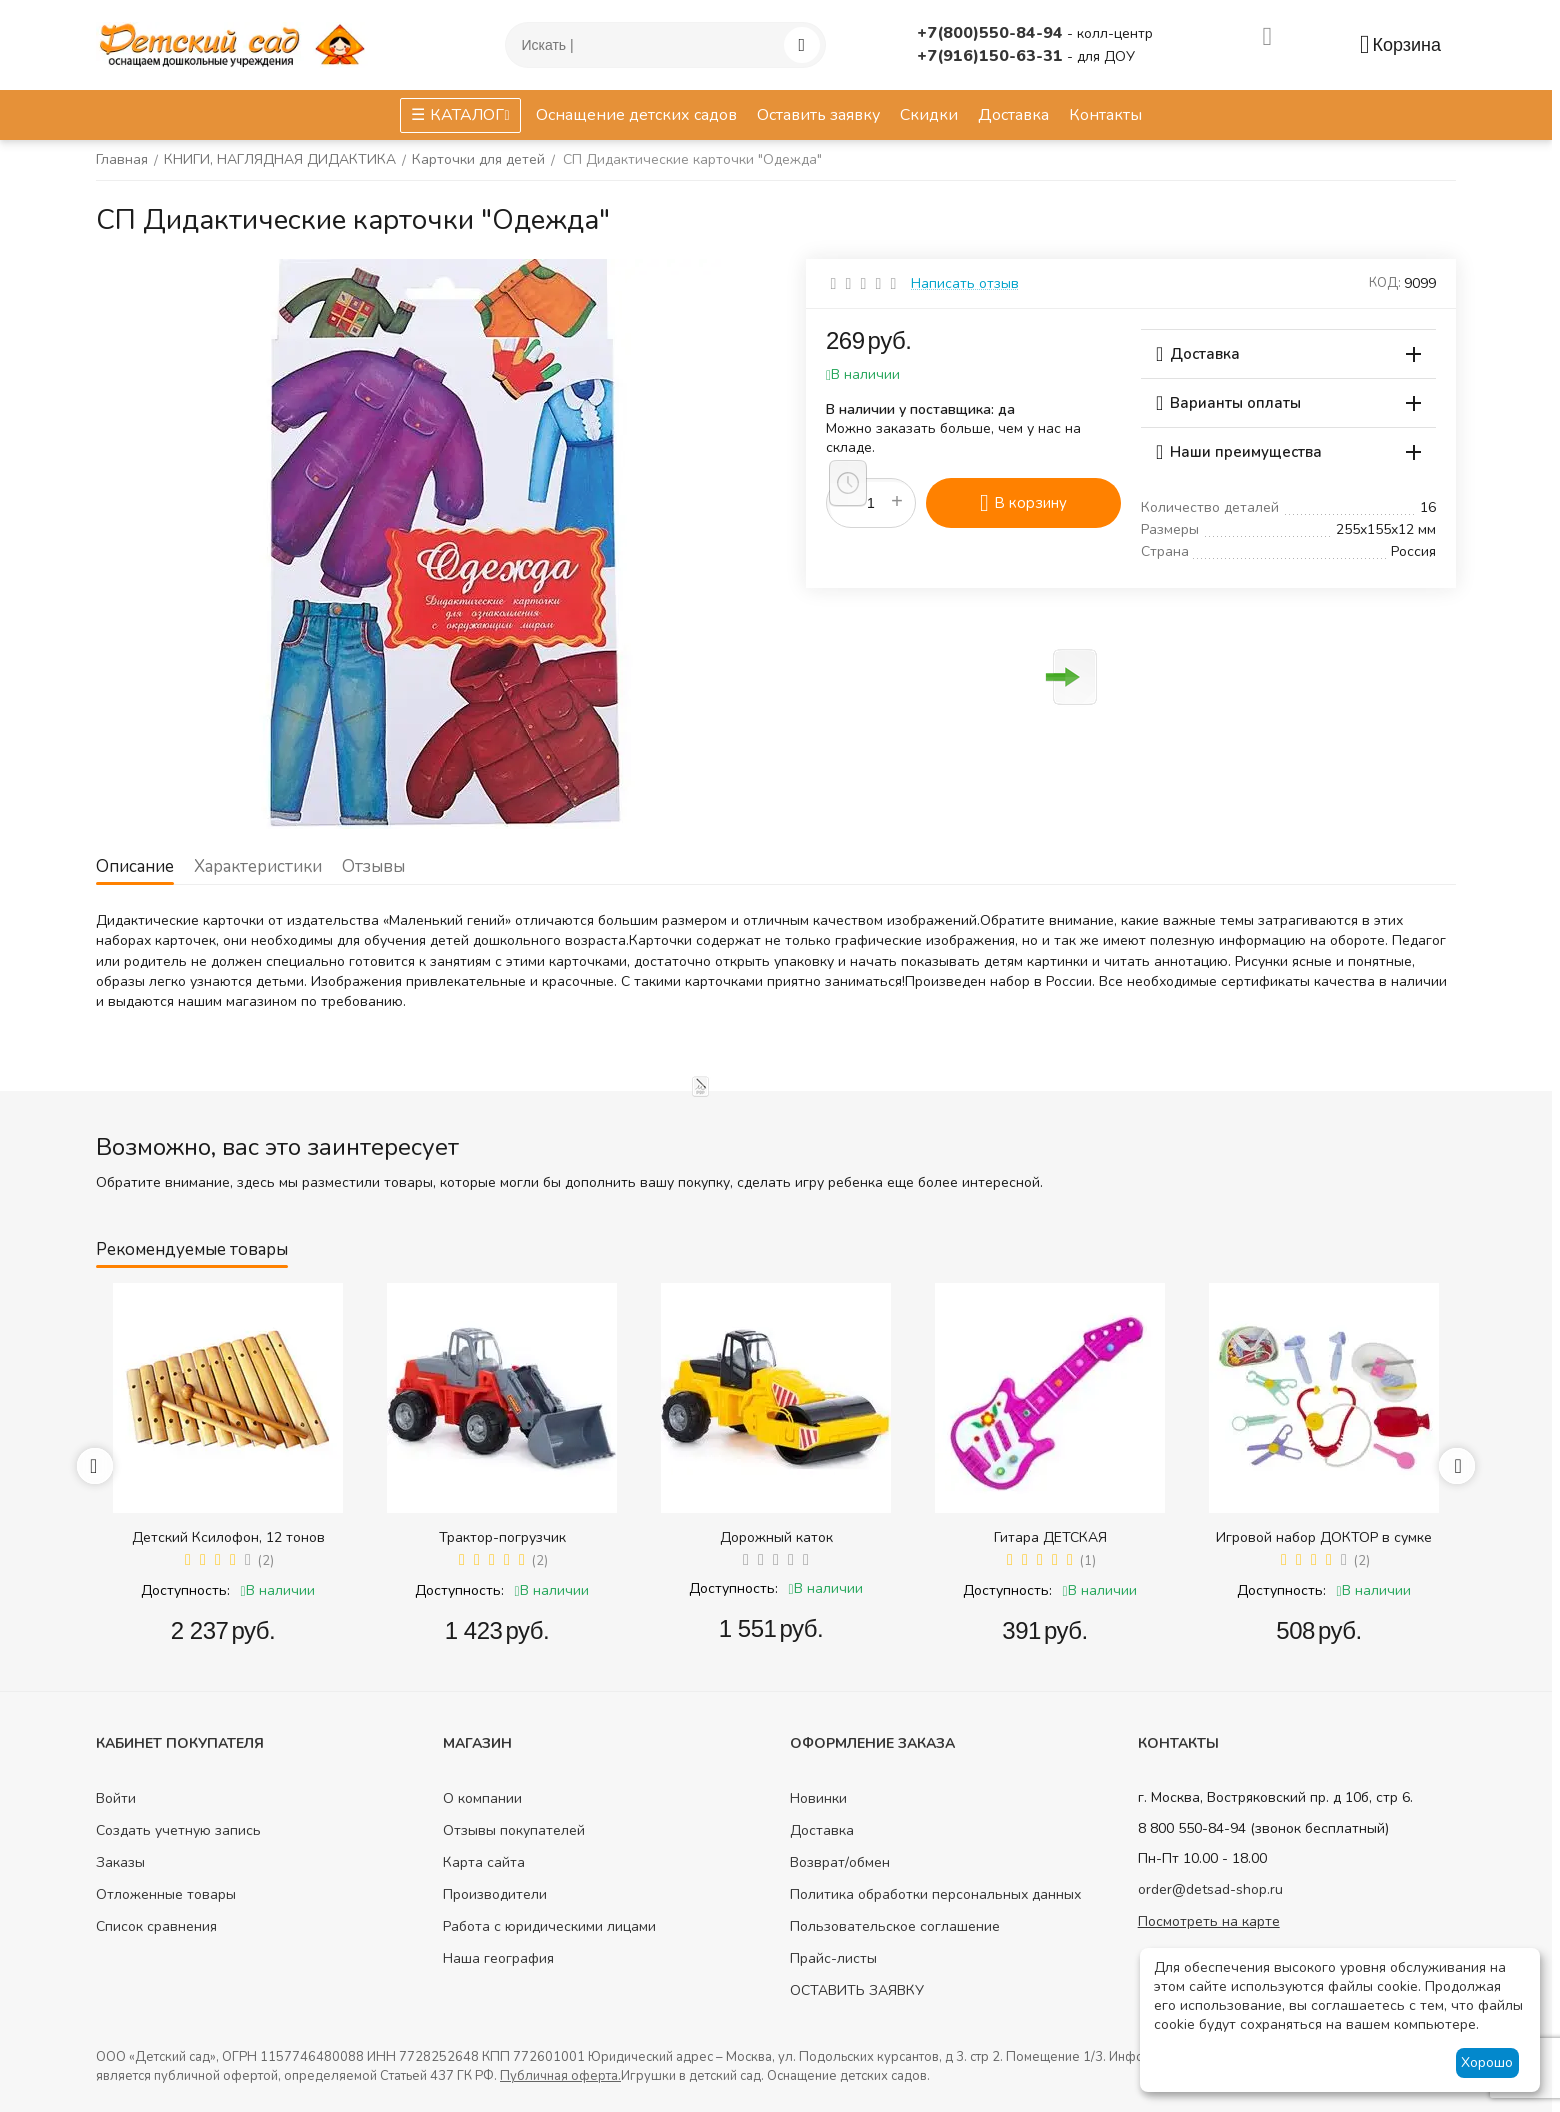 Image resolution: width=1560 pixels, height=2112 pixels. I want to click on a PGP signature file for verifying authenticity, so click(700, 1086).